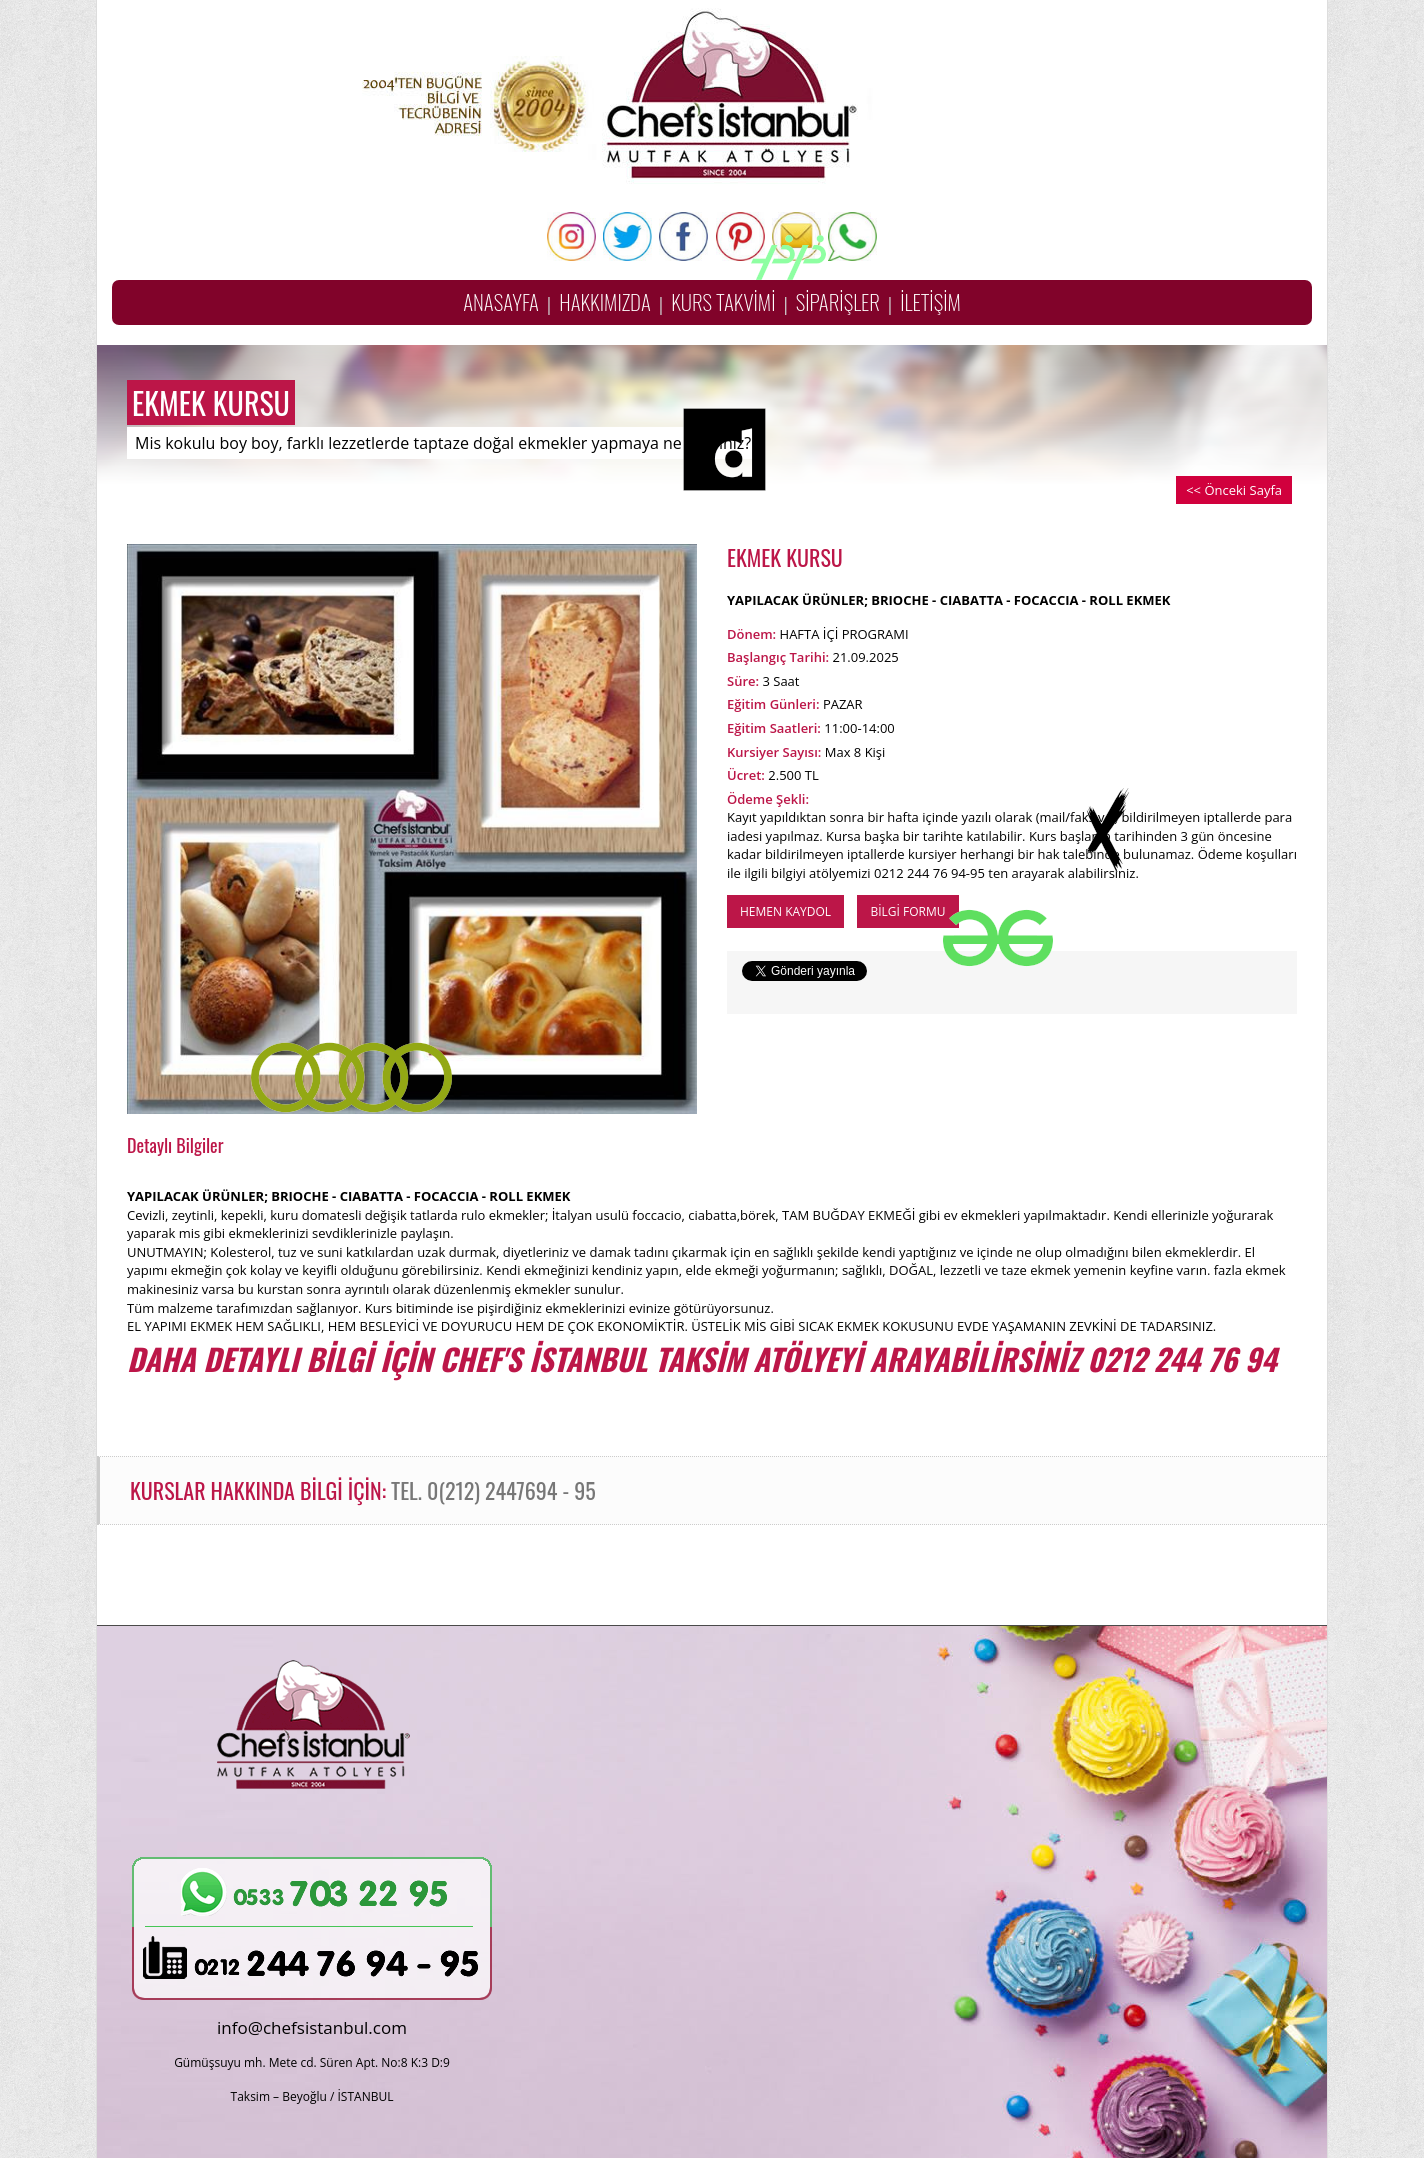 The image size is (1424, 2158). I want to click on pipx python package installer logo, so click(1108, 830).